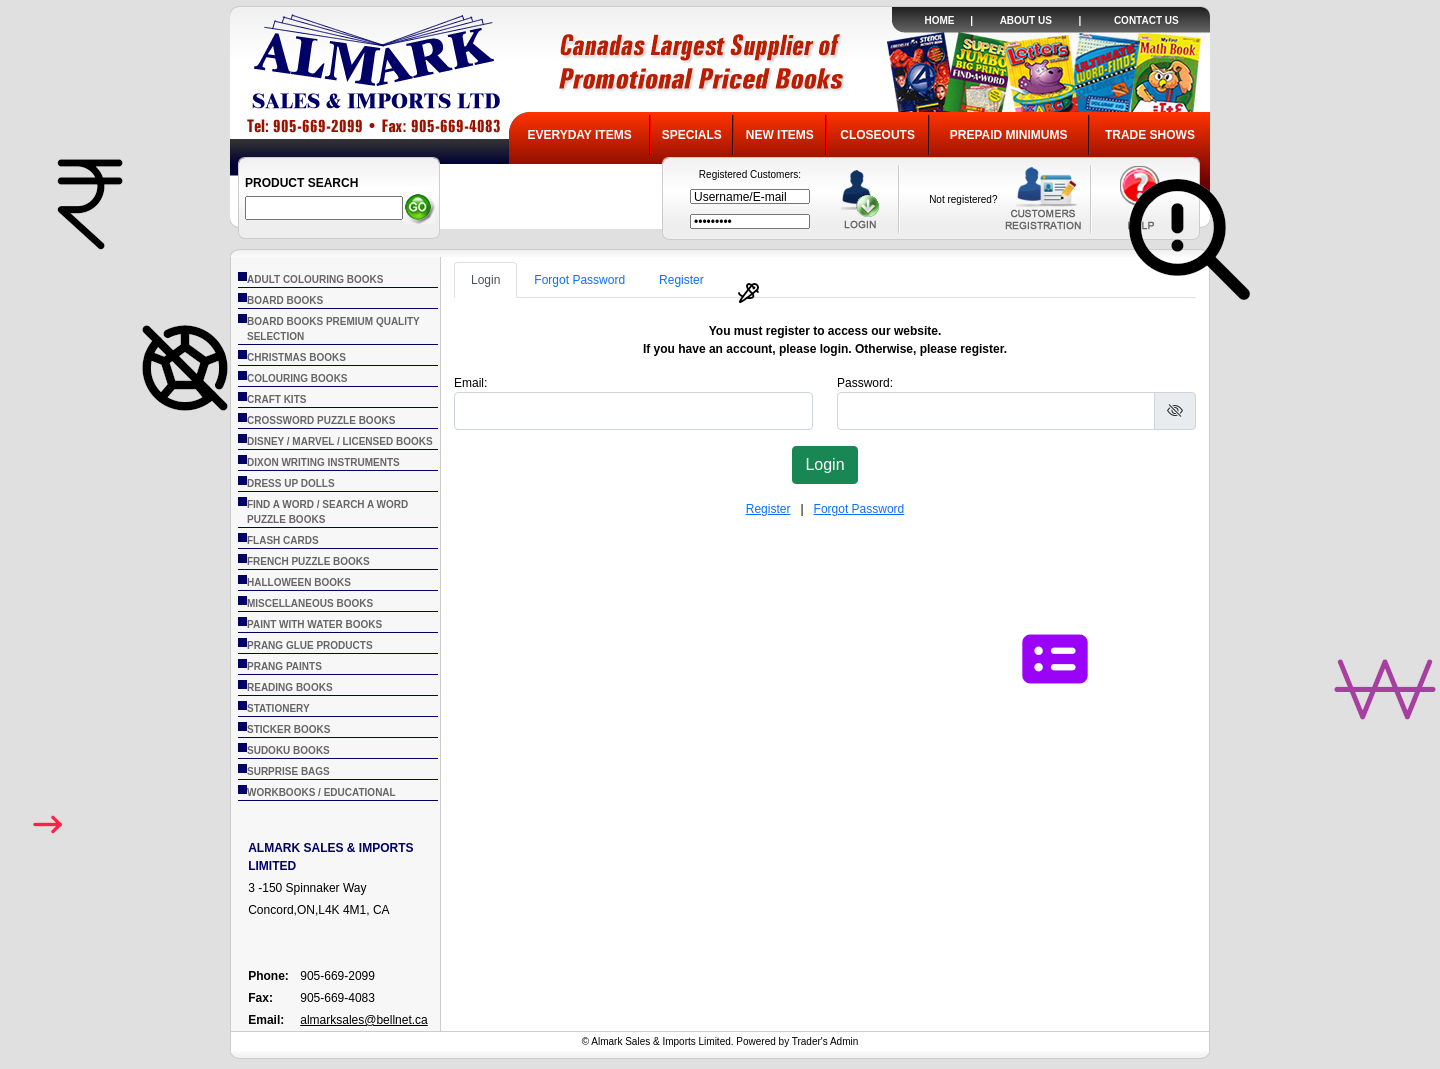  What do you see at coordinates (1055, 659) in the screenshot?
I see `view list details or summary` at bounding box center [1055, 659].